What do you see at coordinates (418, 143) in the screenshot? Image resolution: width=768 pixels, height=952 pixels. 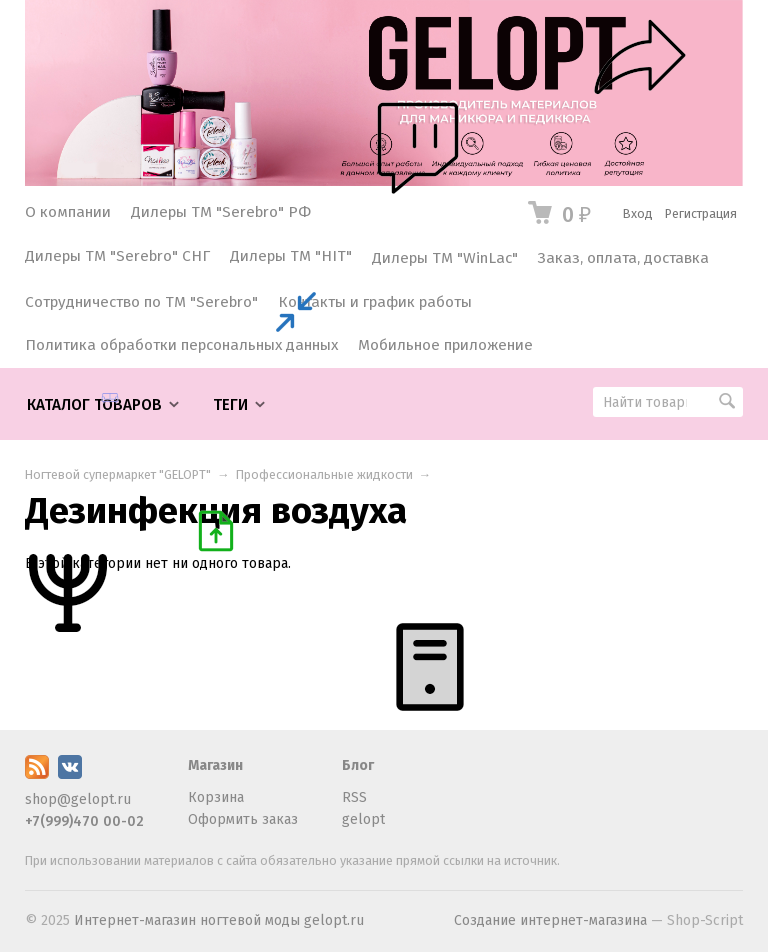 I see `open the Twitch app` at bounding box center [418, 143].